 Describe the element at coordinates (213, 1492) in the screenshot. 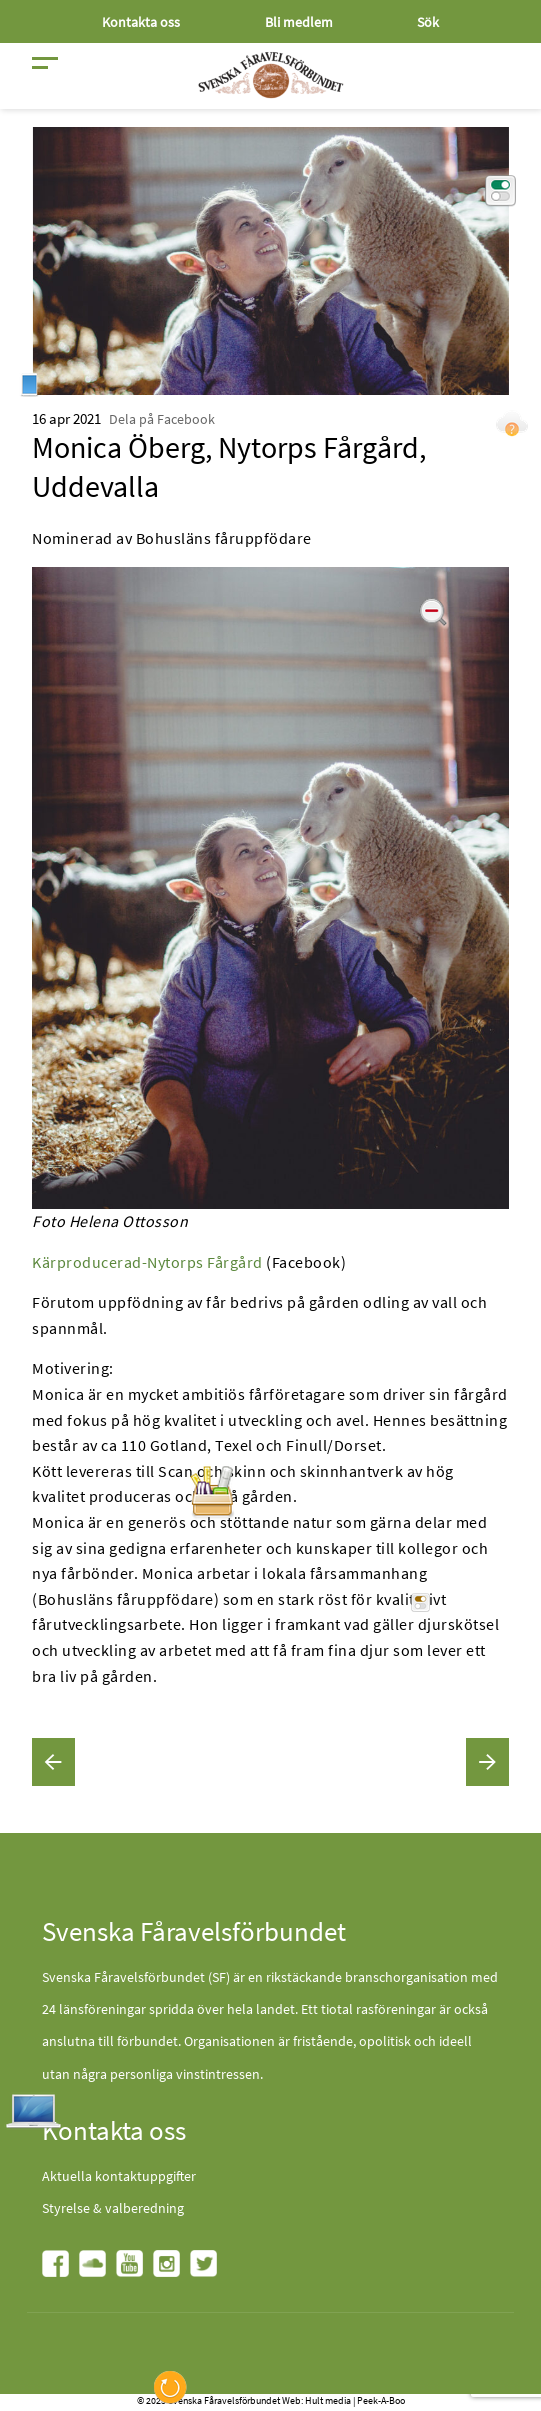

I see `access miscellaneous or uncategorized applications` at that location.